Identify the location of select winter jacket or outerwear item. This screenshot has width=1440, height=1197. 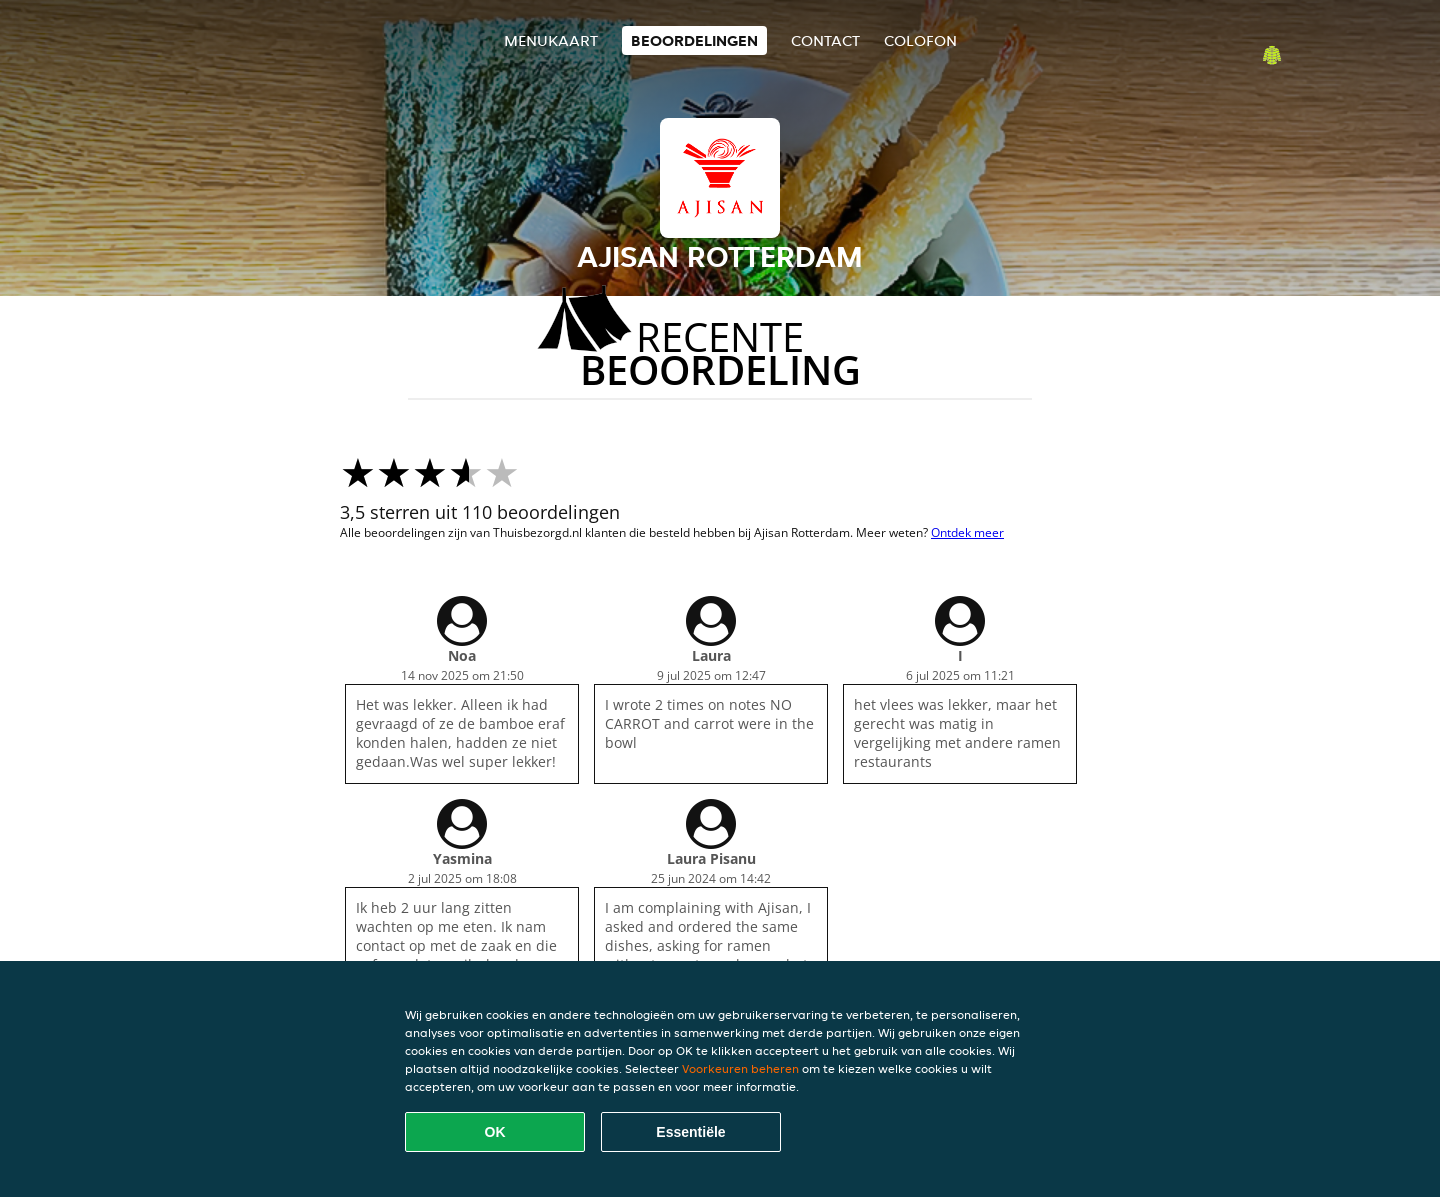
(1272, 55).